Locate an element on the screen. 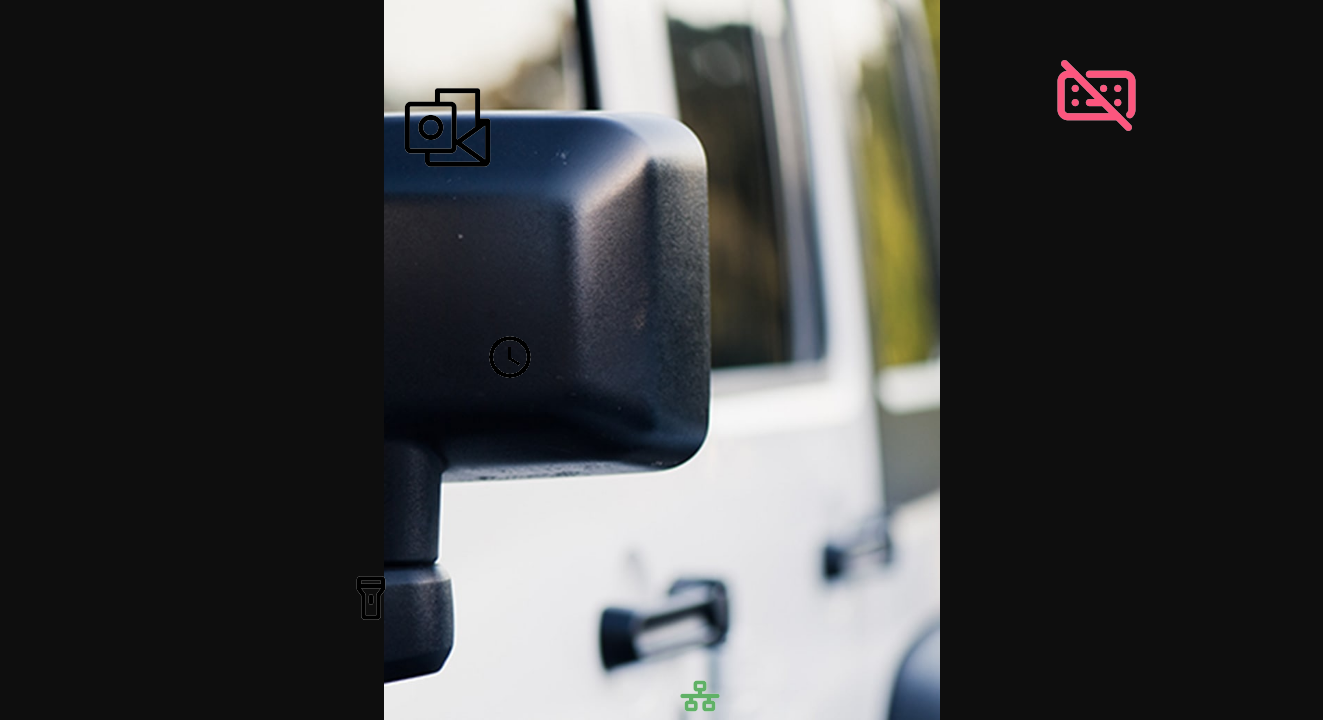  disable keyboard input is located at coordinates (1096, 95).